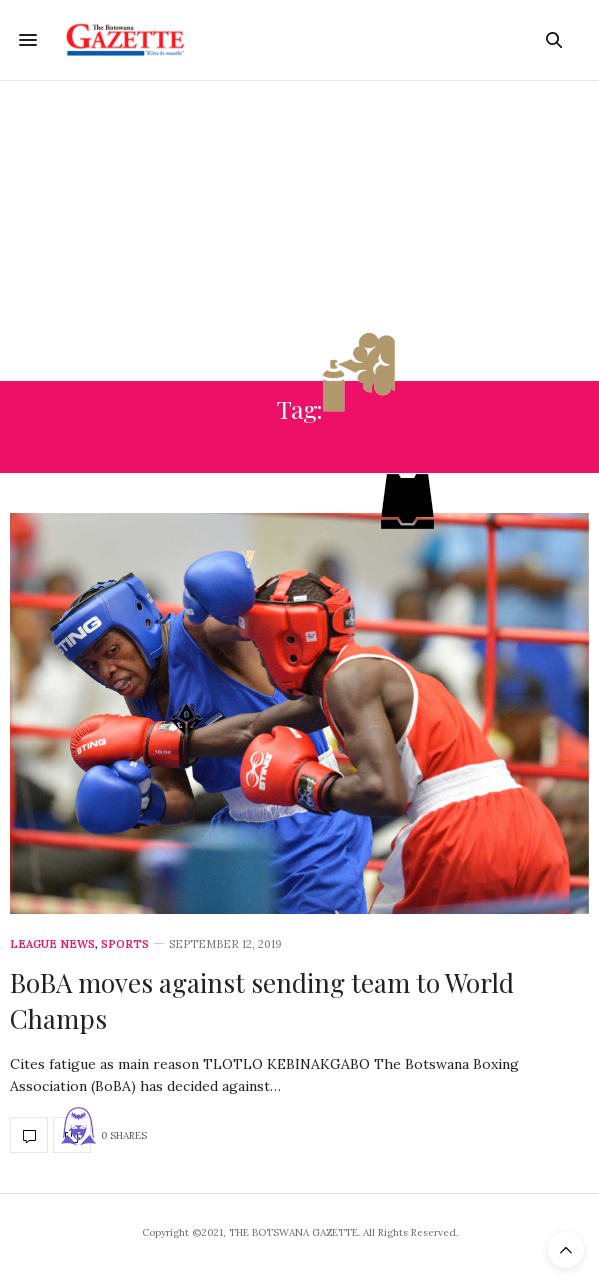 Image resolution: width=599 pixels, height=1283 pixels. What do you see at coordinates (186, 719) in the screenshot?
I see `select a 10-sided die for rolling` at bounding box center [186, 719].